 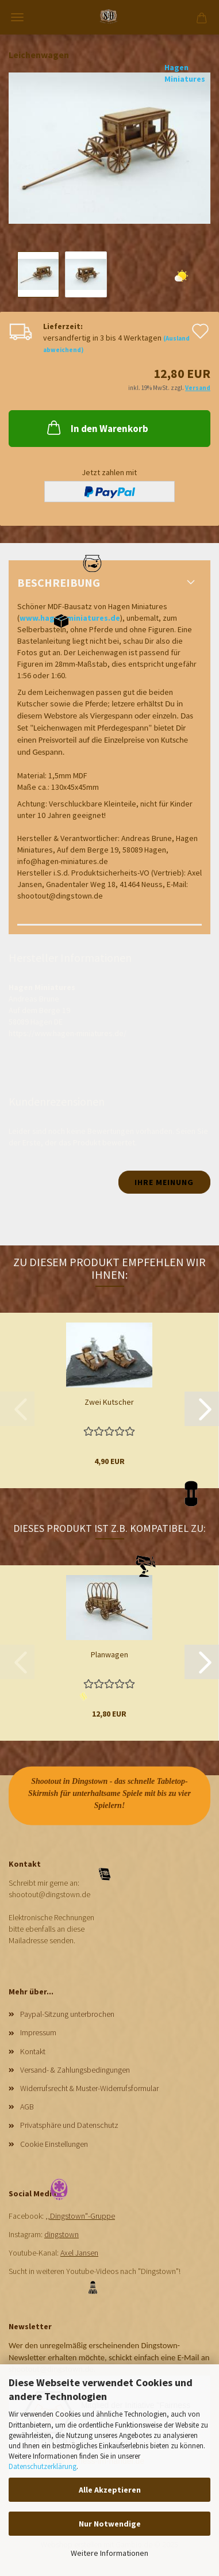 I want to click on access badminton game or activity, so click(x=93, y=2287).